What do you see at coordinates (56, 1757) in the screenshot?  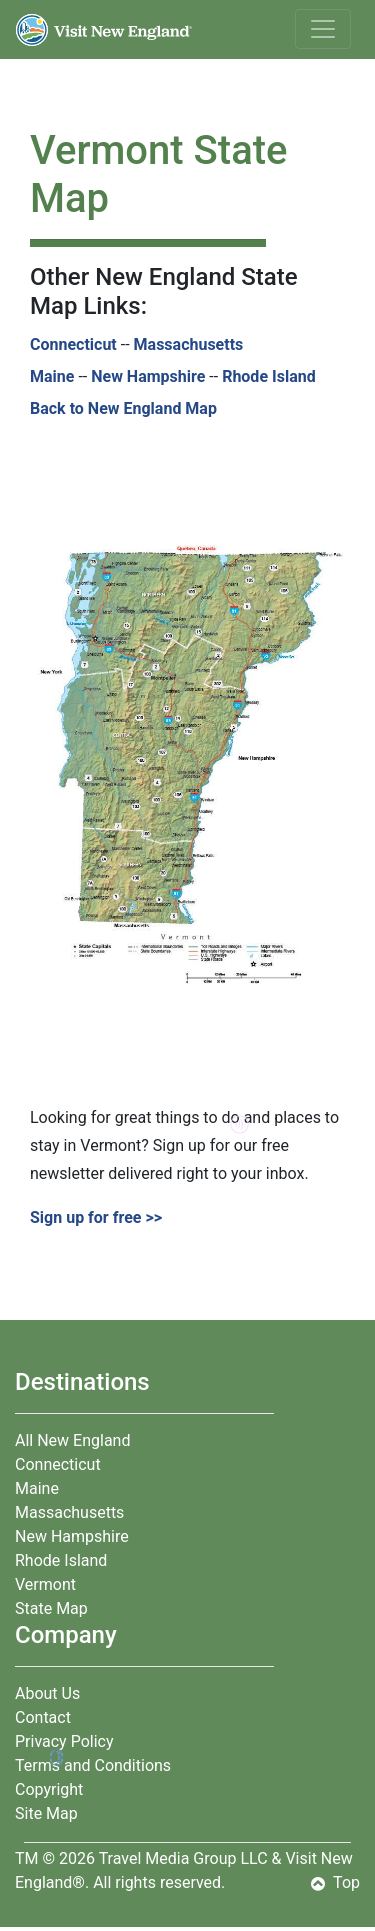 I see `view account balance or credits` at bounding box center [56, 1757].